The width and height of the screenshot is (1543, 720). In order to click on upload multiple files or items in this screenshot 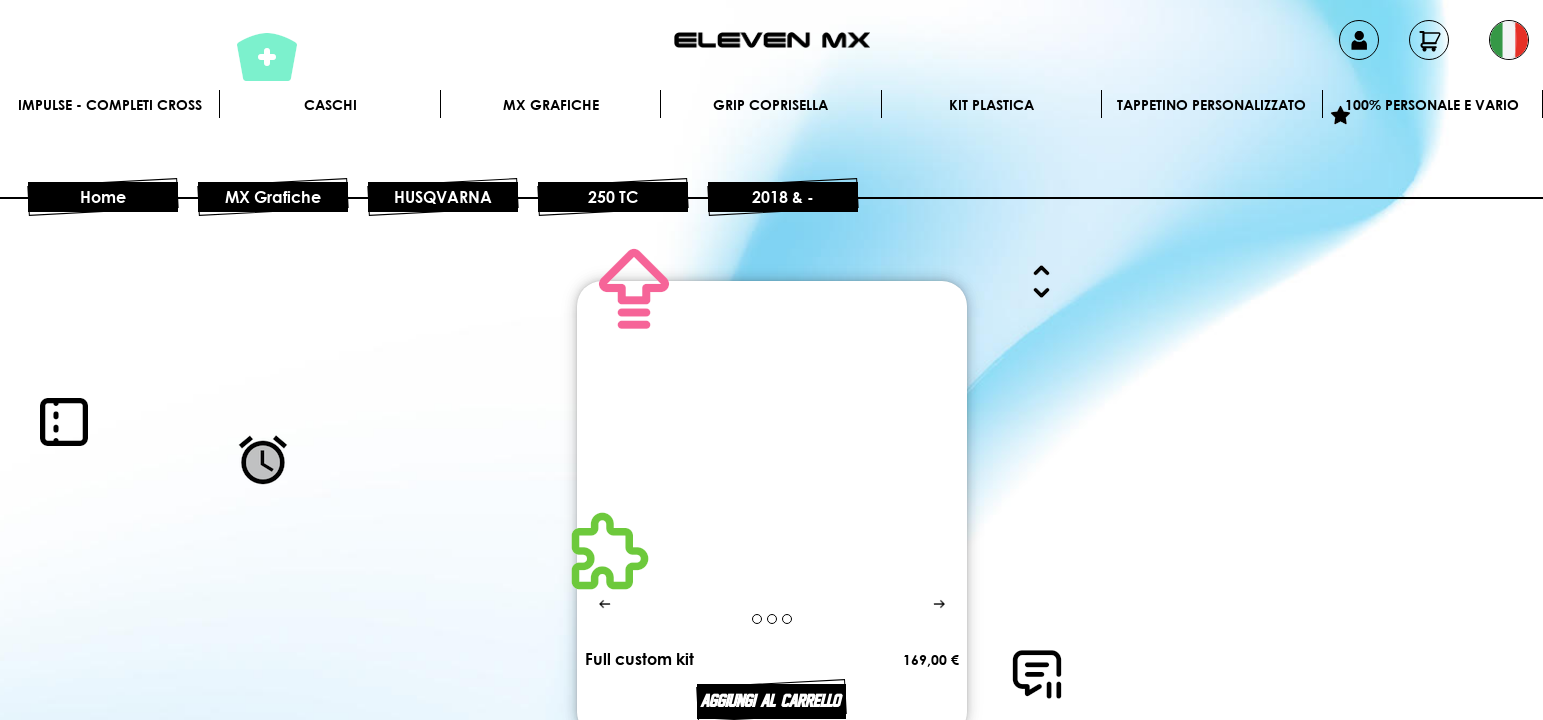, I will do `click(634, 288)`.